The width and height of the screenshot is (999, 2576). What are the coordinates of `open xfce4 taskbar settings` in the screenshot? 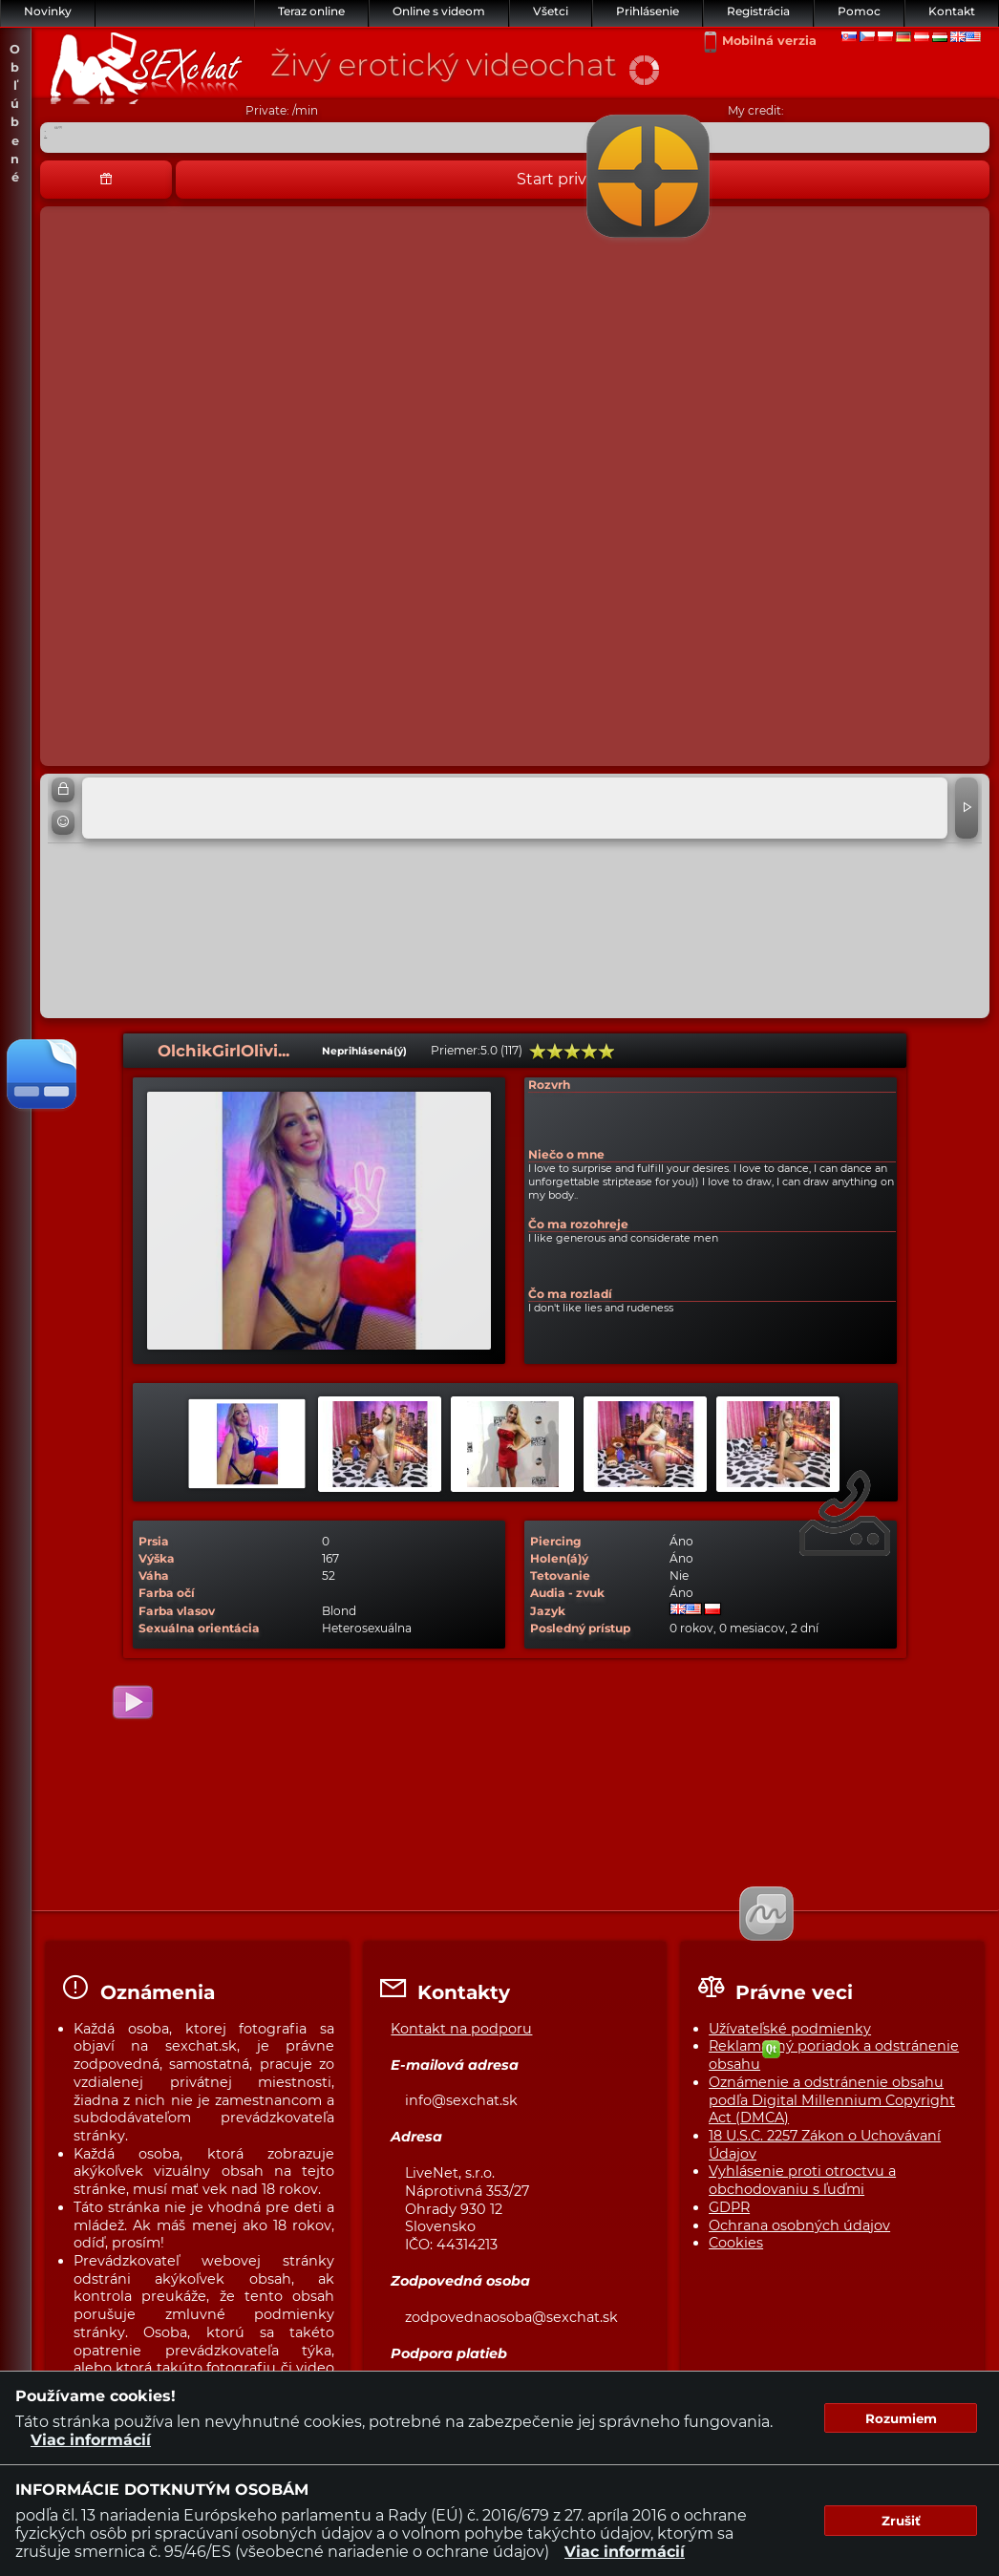 It's located at (41, 1074).